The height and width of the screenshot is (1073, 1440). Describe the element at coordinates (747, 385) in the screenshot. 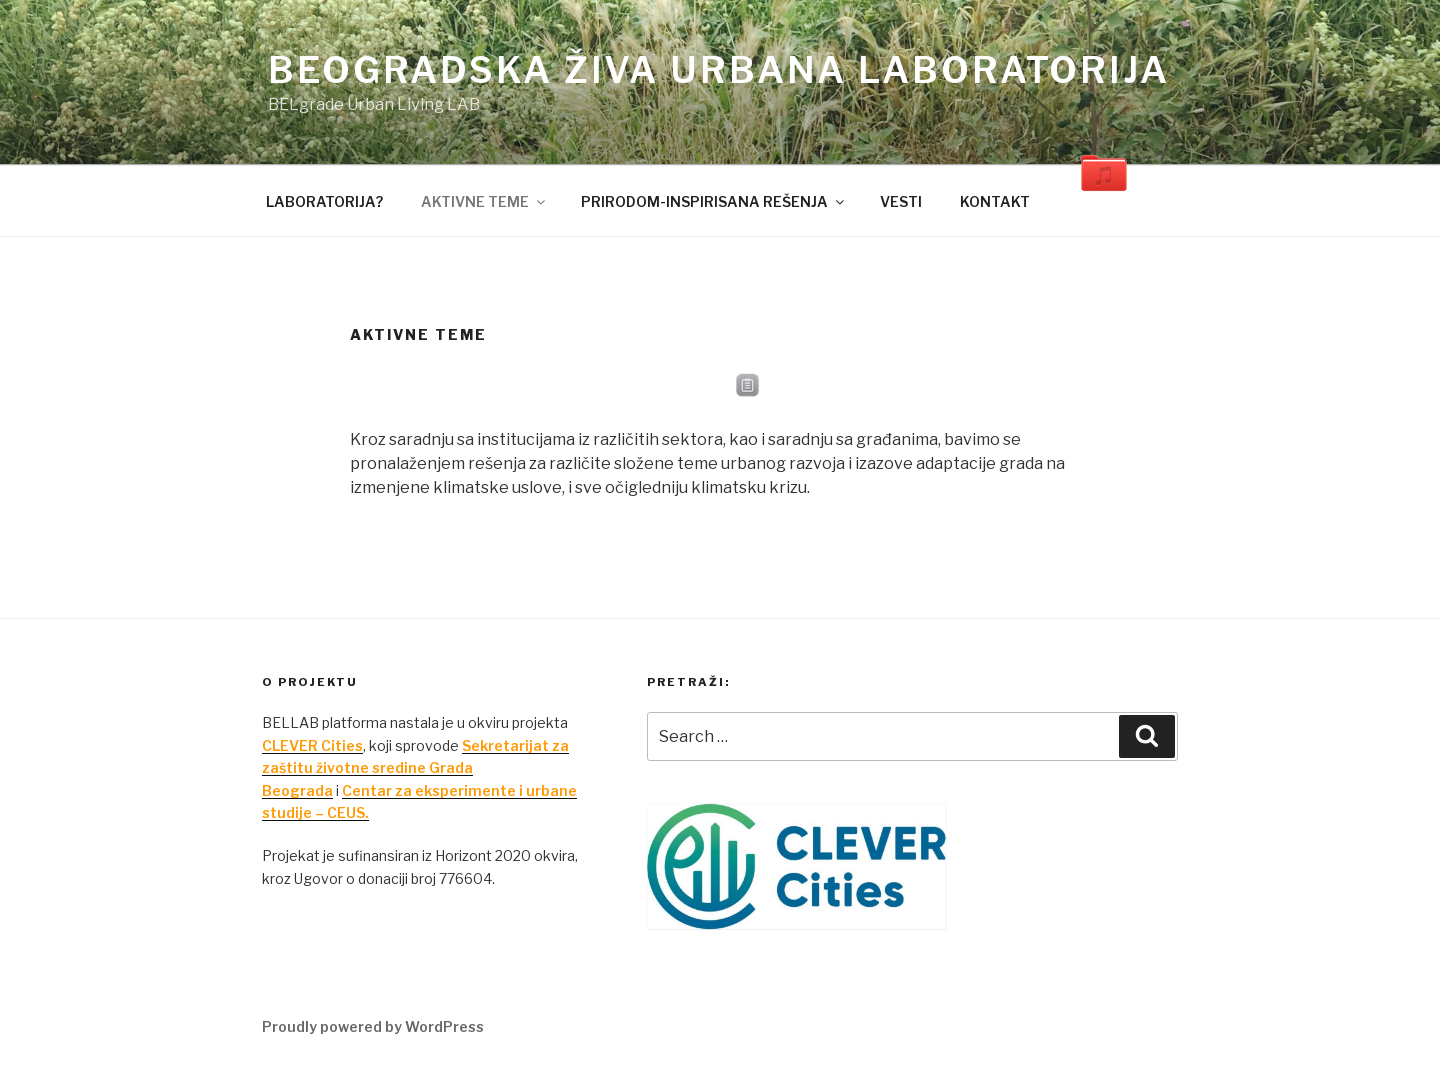

I see `access clipboard history` at that location.